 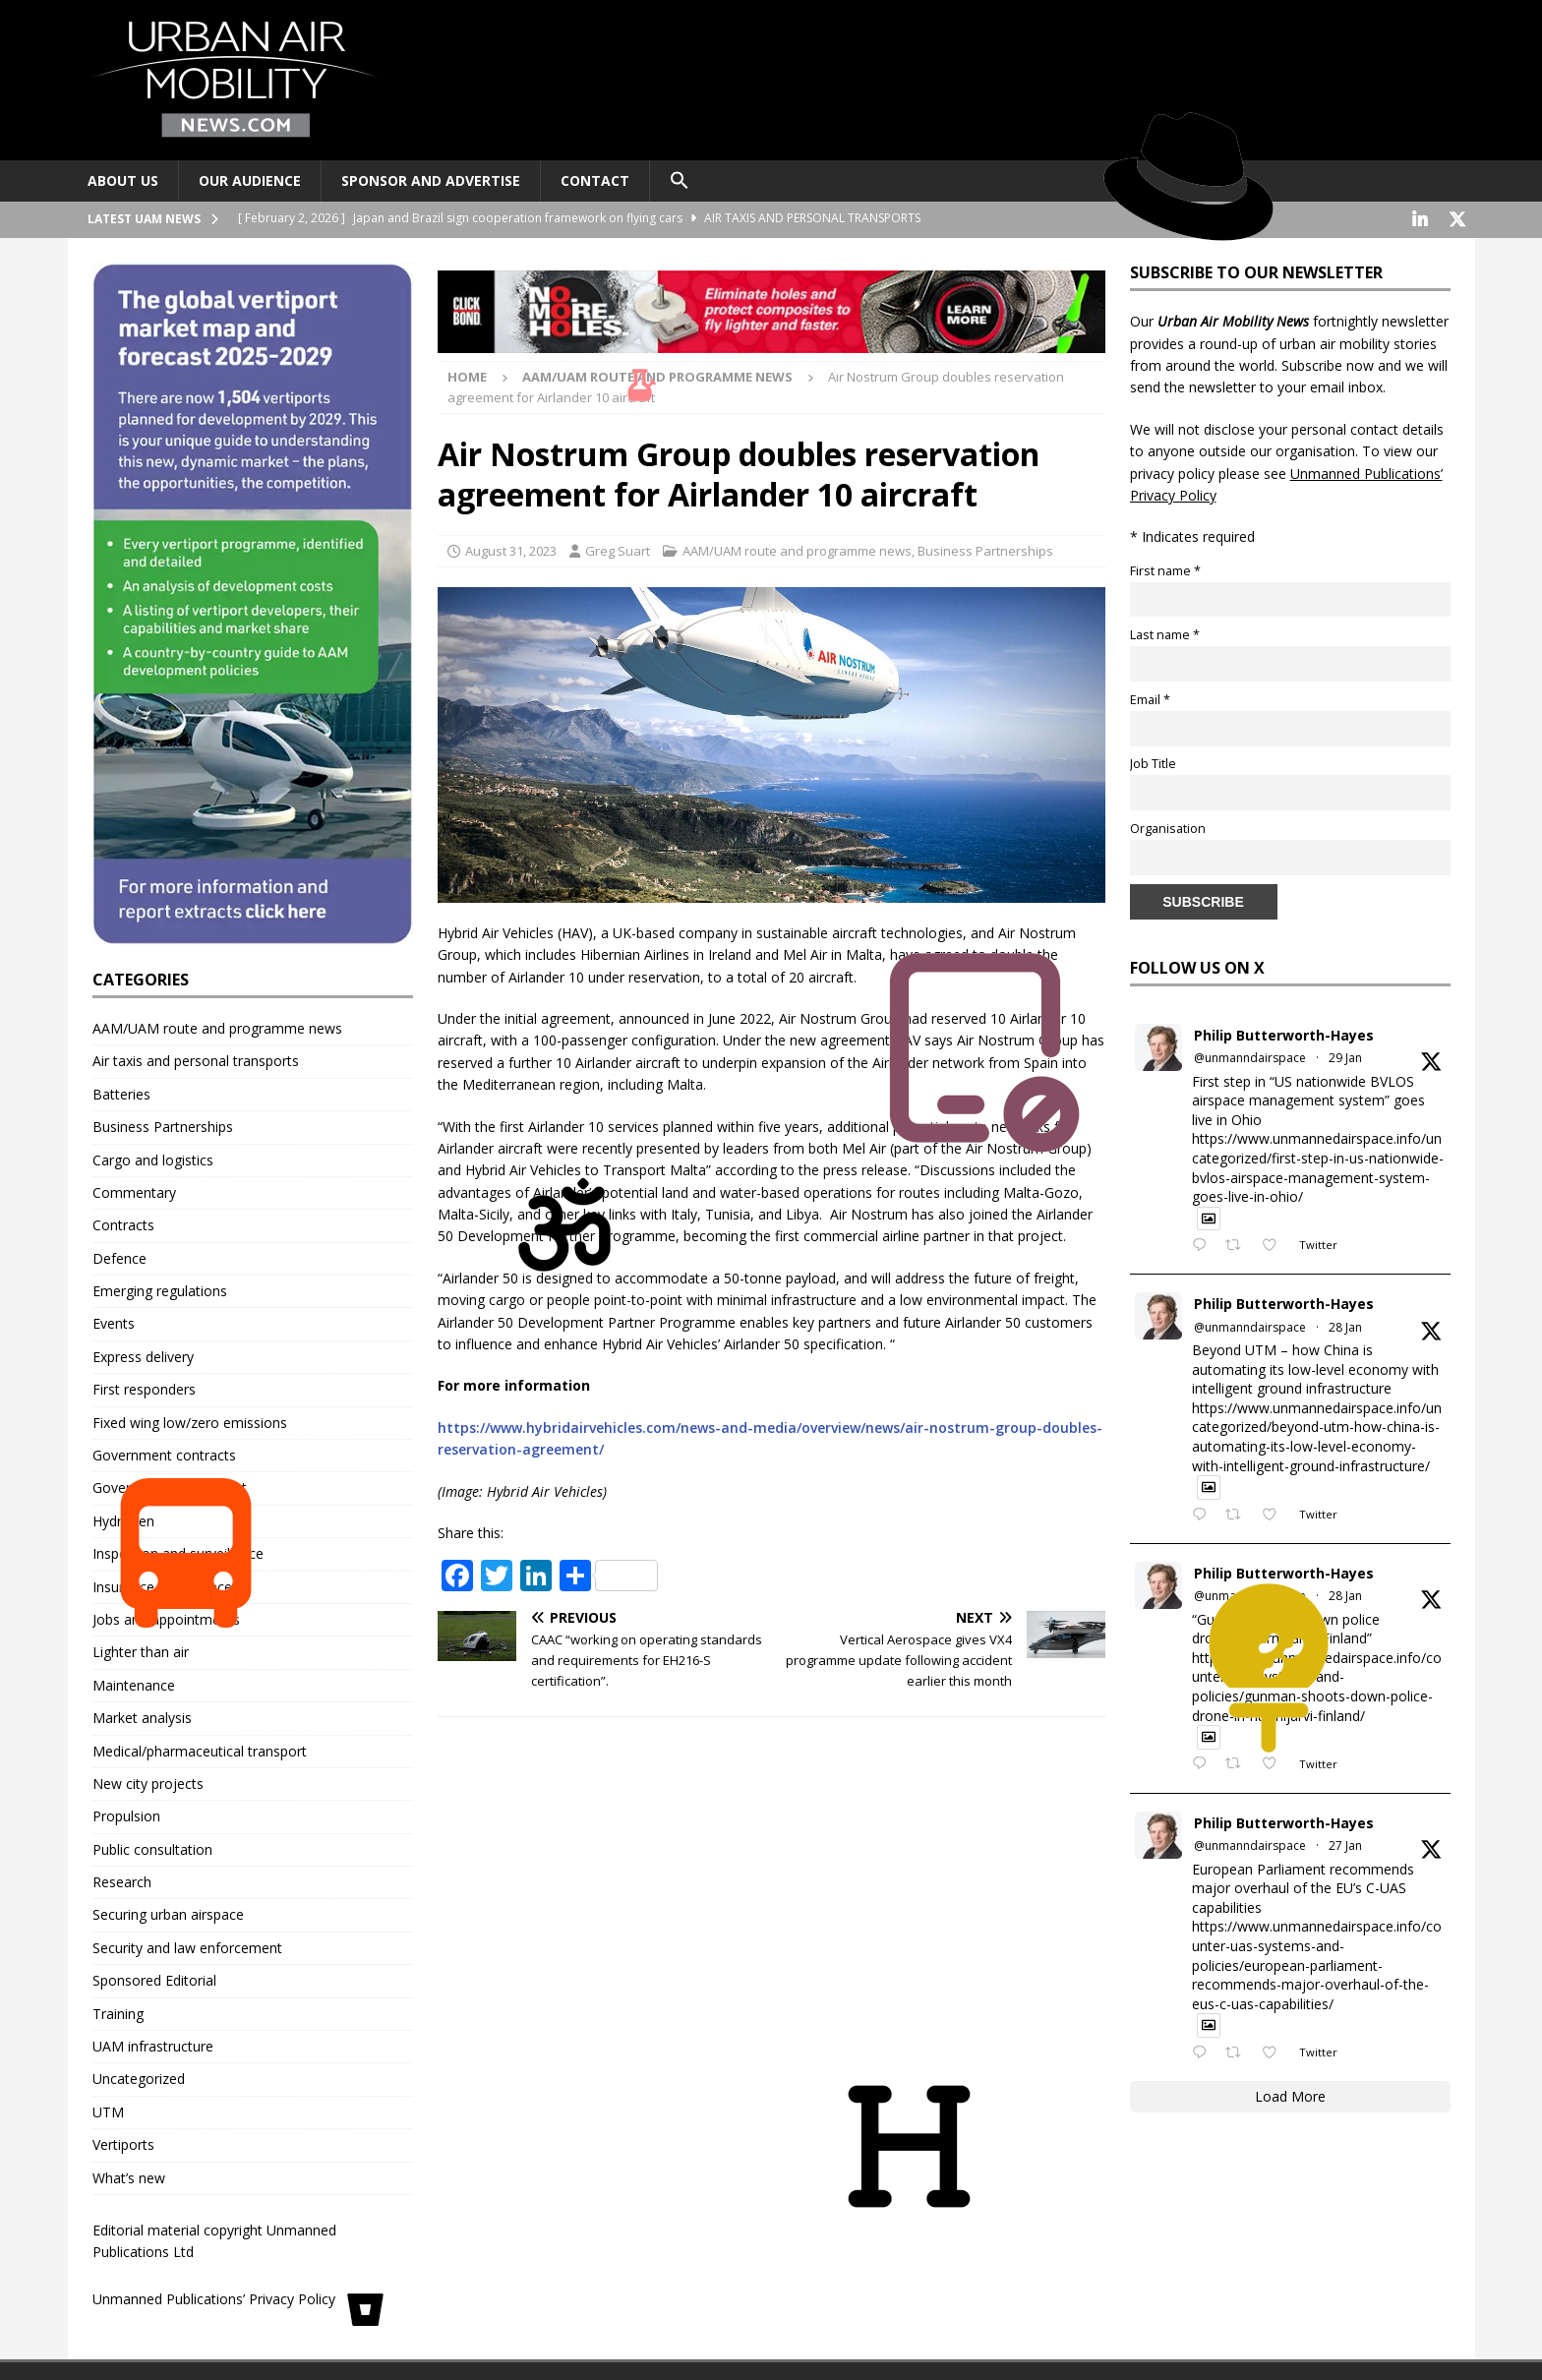 What do you see at coordinates (365, 2309) in the screenshot?
I see `open bitbucket repository` at bounding box center [365, 2309].